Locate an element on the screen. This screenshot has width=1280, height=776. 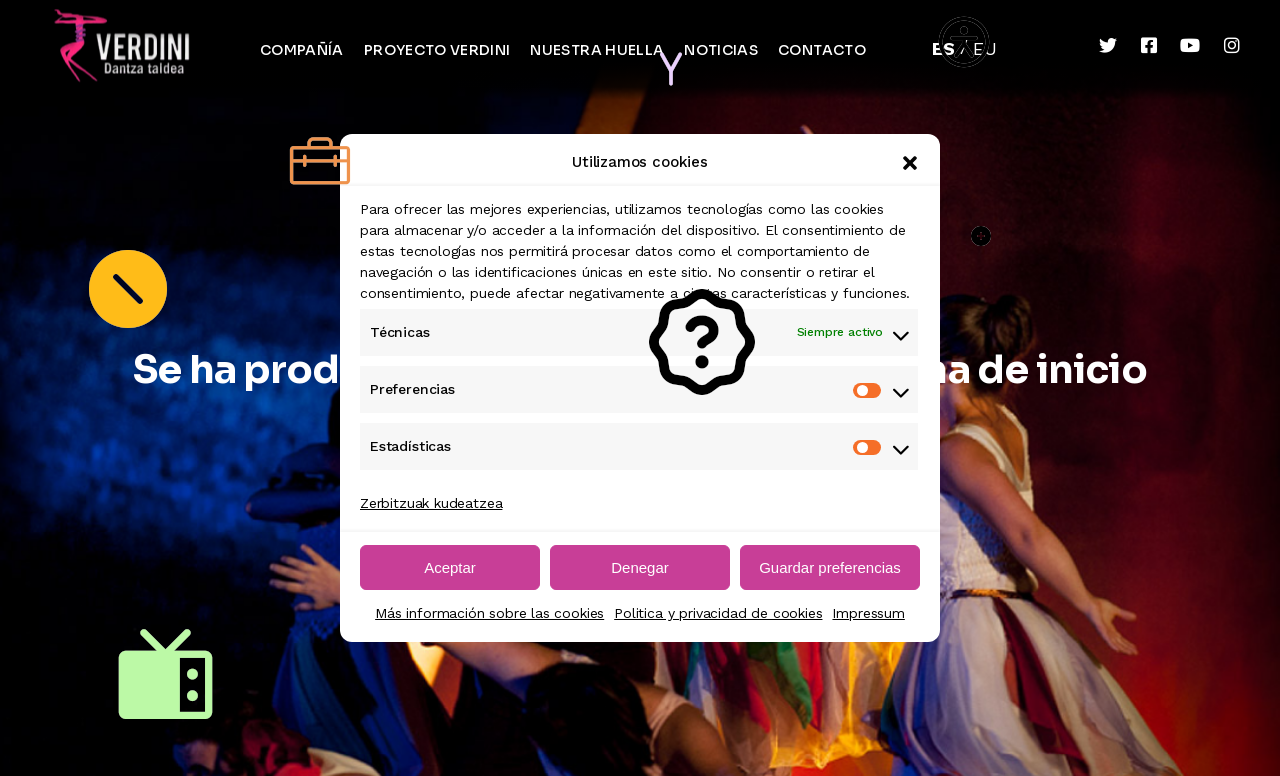
indicates unverified status or identity is located at coordinates (702, 342).